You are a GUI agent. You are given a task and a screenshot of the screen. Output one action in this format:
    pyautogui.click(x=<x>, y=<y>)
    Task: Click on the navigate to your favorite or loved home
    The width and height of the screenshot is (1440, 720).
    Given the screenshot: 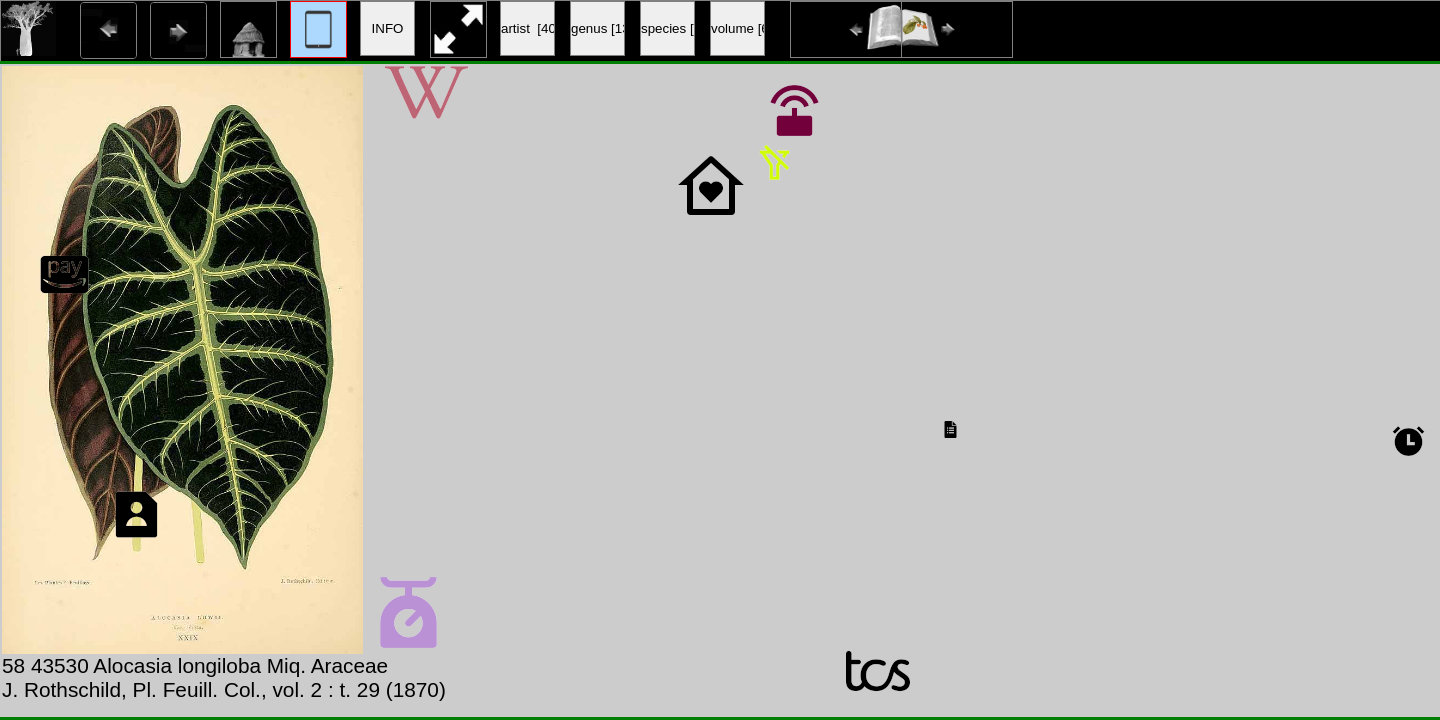 What is the action you would take?
    pyautogui.click(x=711, y=188)
    